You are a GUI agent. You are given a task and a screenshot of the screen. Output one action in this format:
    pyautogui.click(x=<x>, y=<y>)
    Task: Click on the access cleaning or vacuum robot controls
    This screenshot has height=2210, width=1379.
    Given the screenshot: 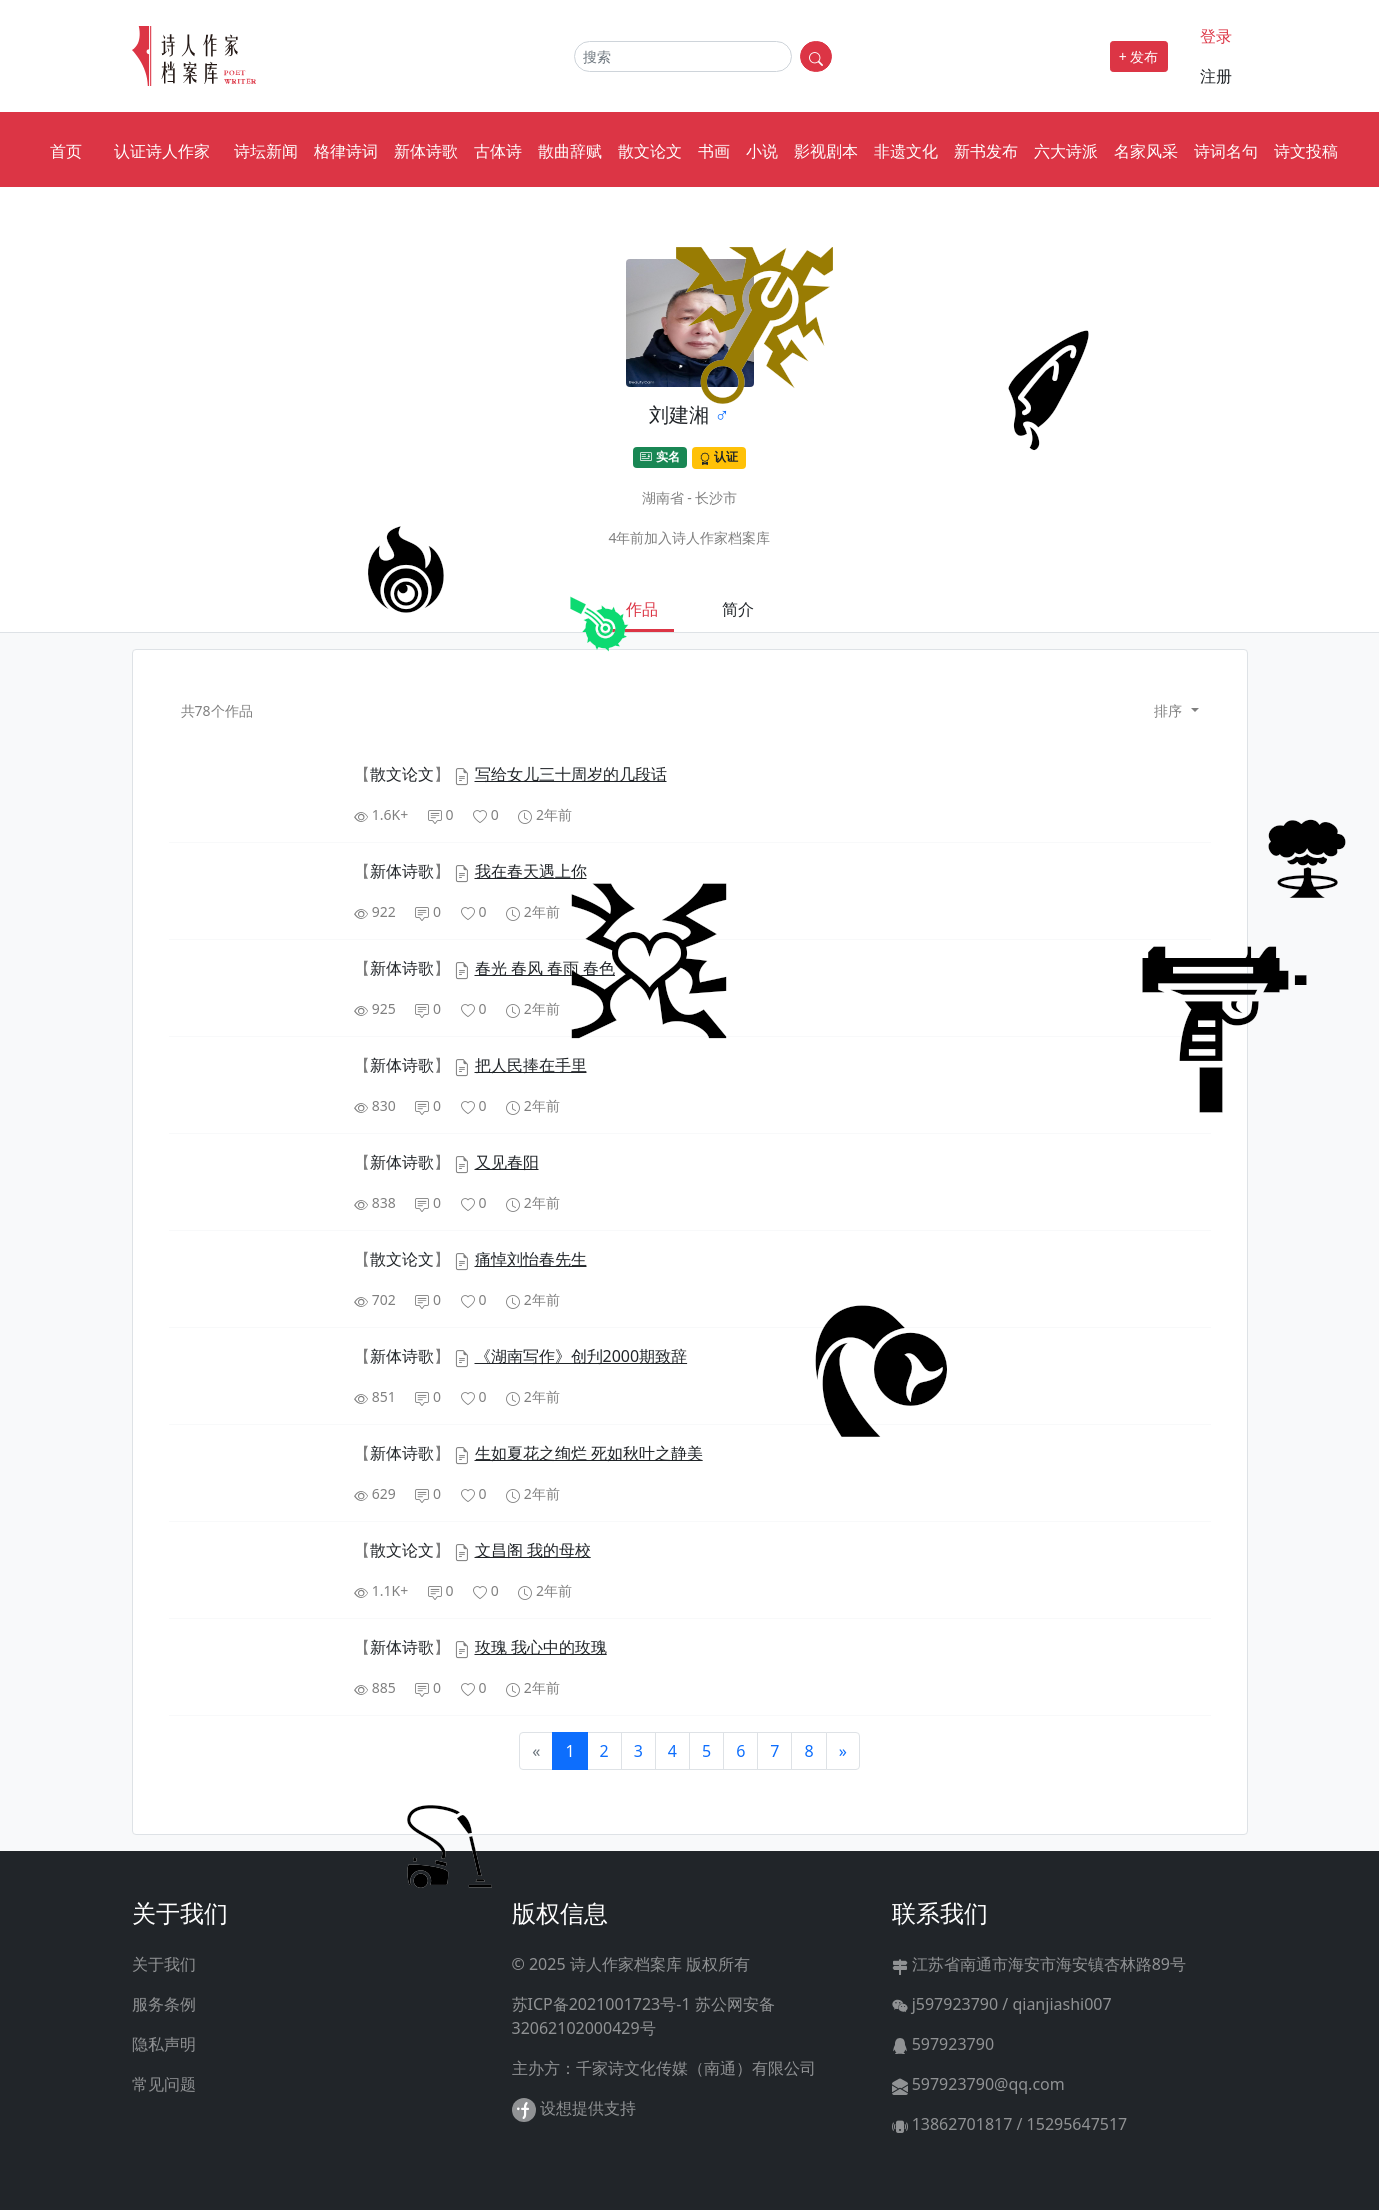 What is the action you would take?
    pyautogui.click(x=449, y=1846)
    